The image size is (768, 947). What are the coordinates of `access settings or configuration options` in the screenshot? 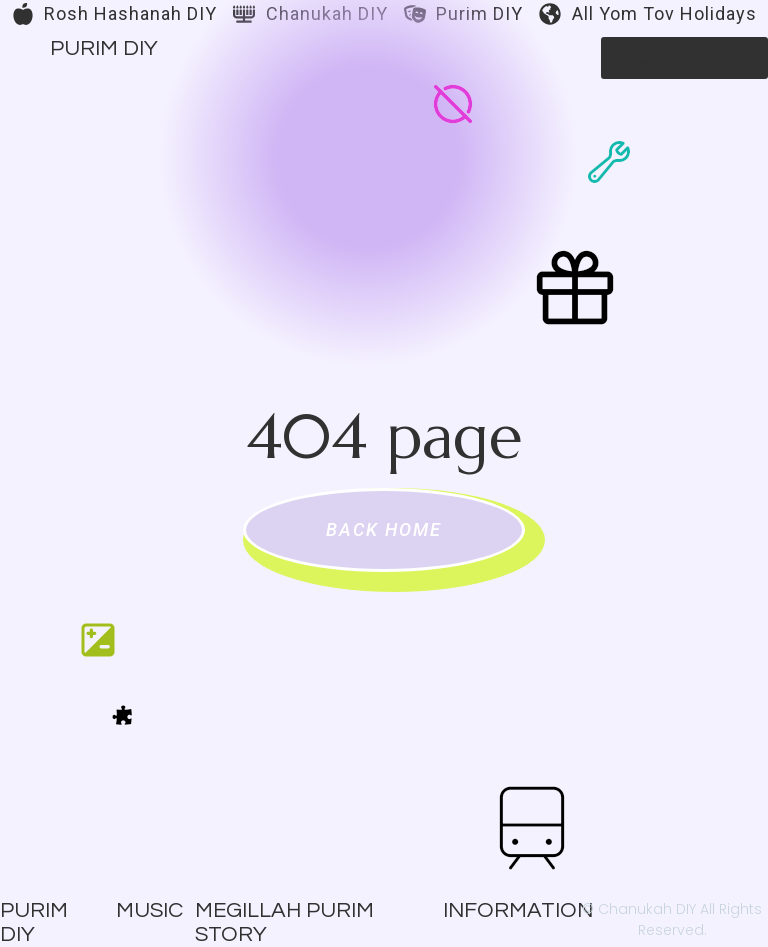 It's located at (609, 162).